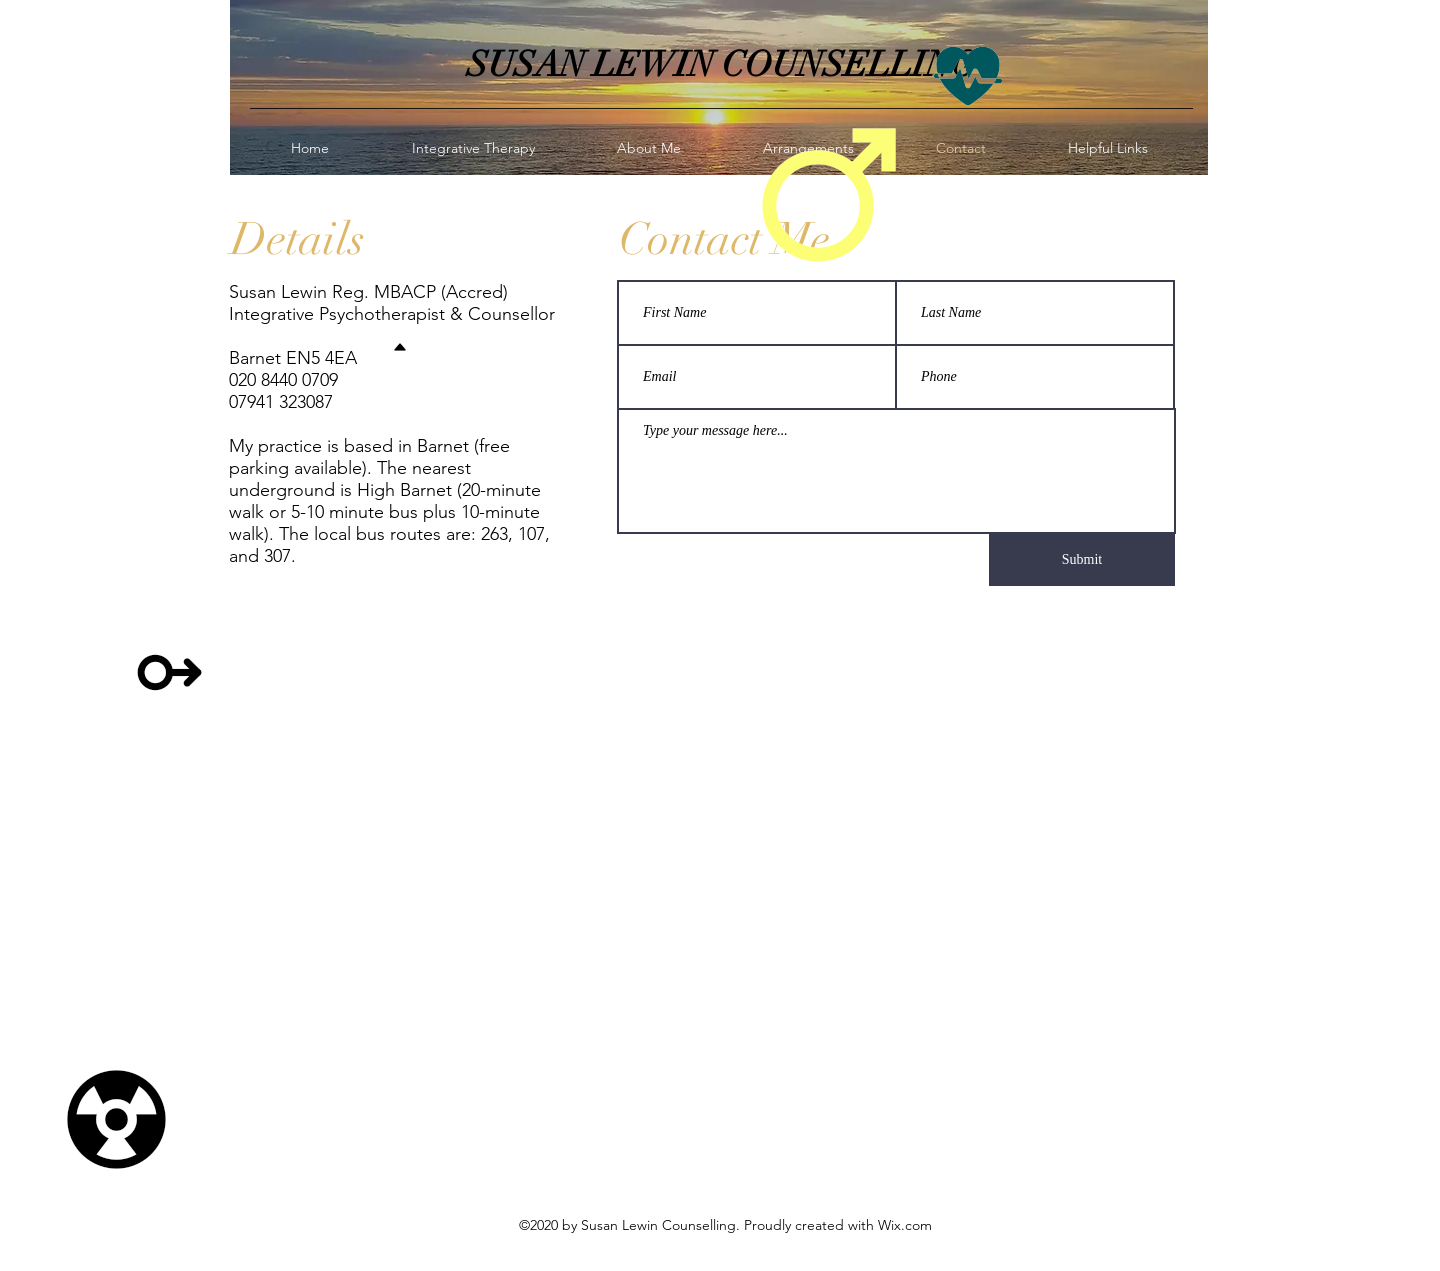  What do you see at coordinates (400, 347) in the screenshot?
I see `collapse an expanded section` at bounding box center [400, 347].